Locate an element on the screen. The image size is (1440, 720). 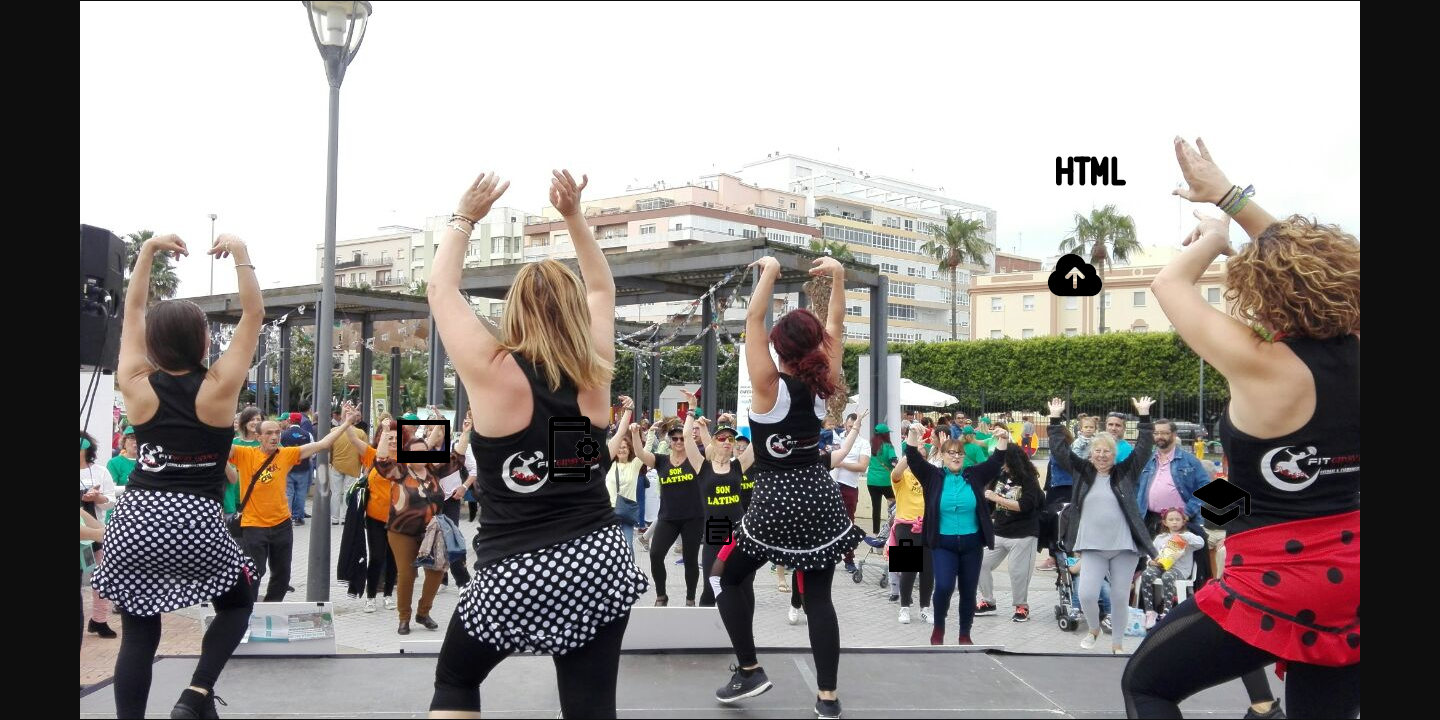
access education or school-related features is located at coordinates (1220, 502).